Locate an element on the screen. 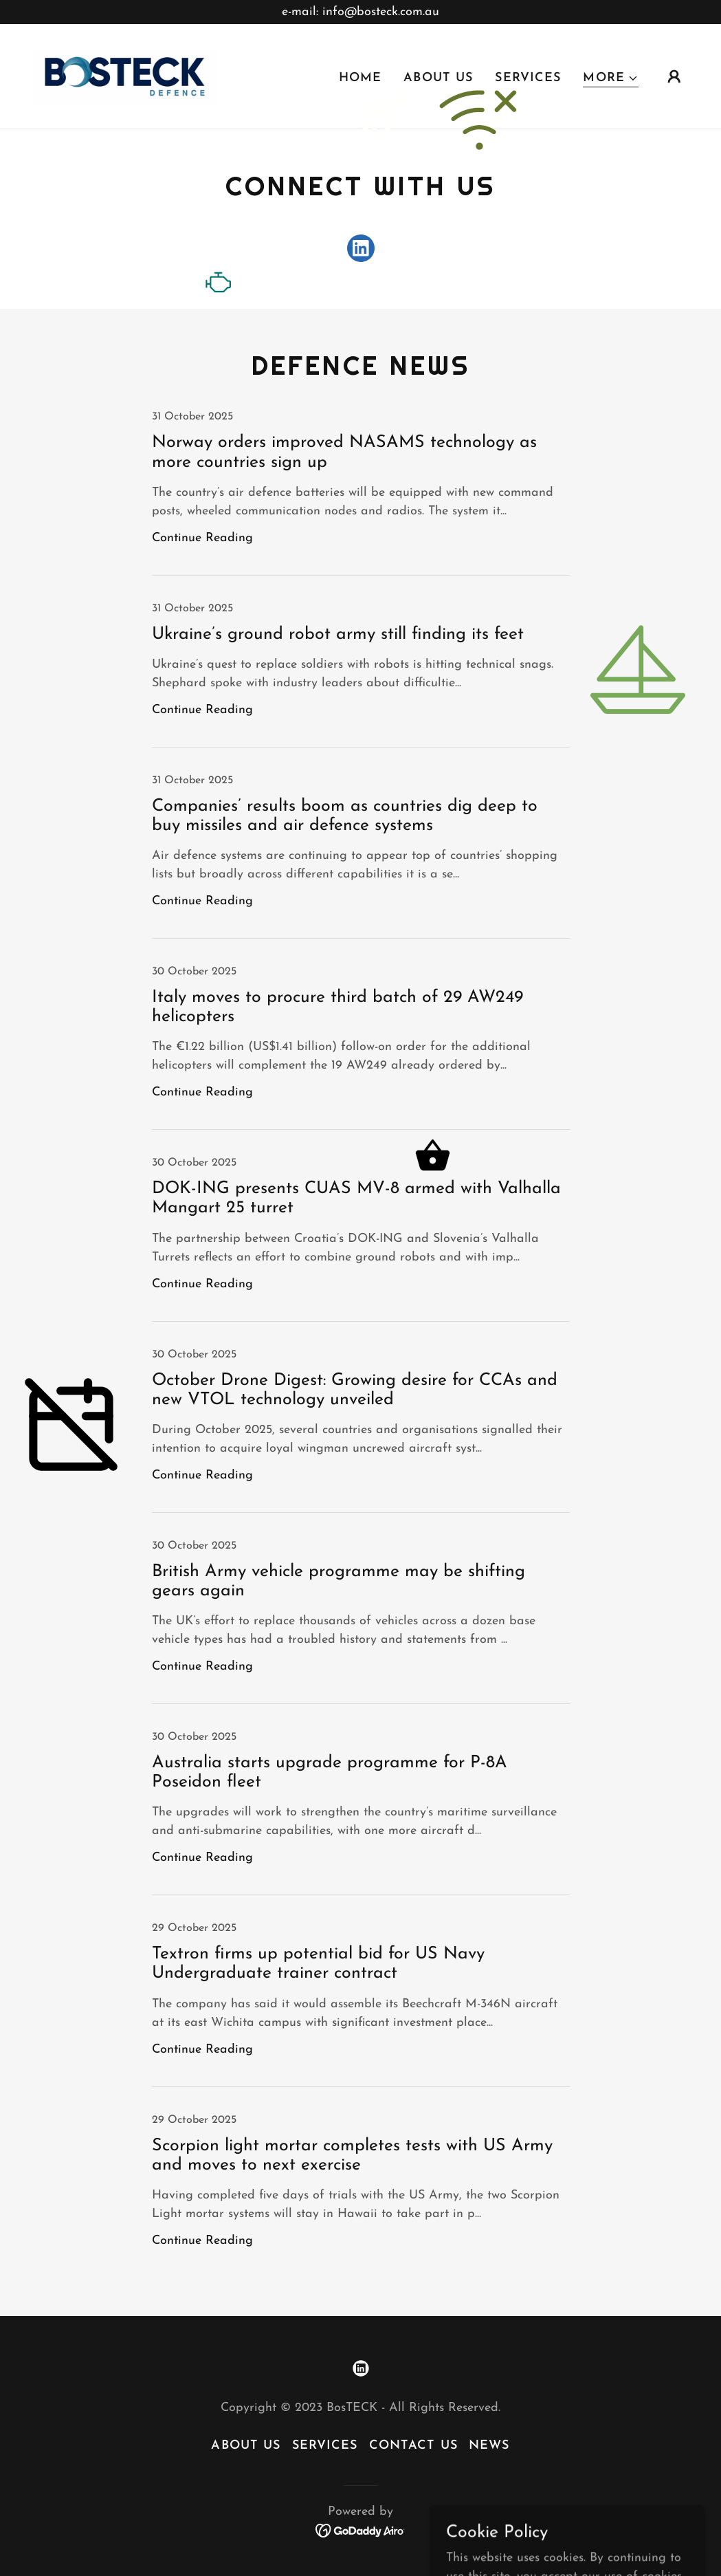  access sailing or boating features is located at coordinates (638, 676).